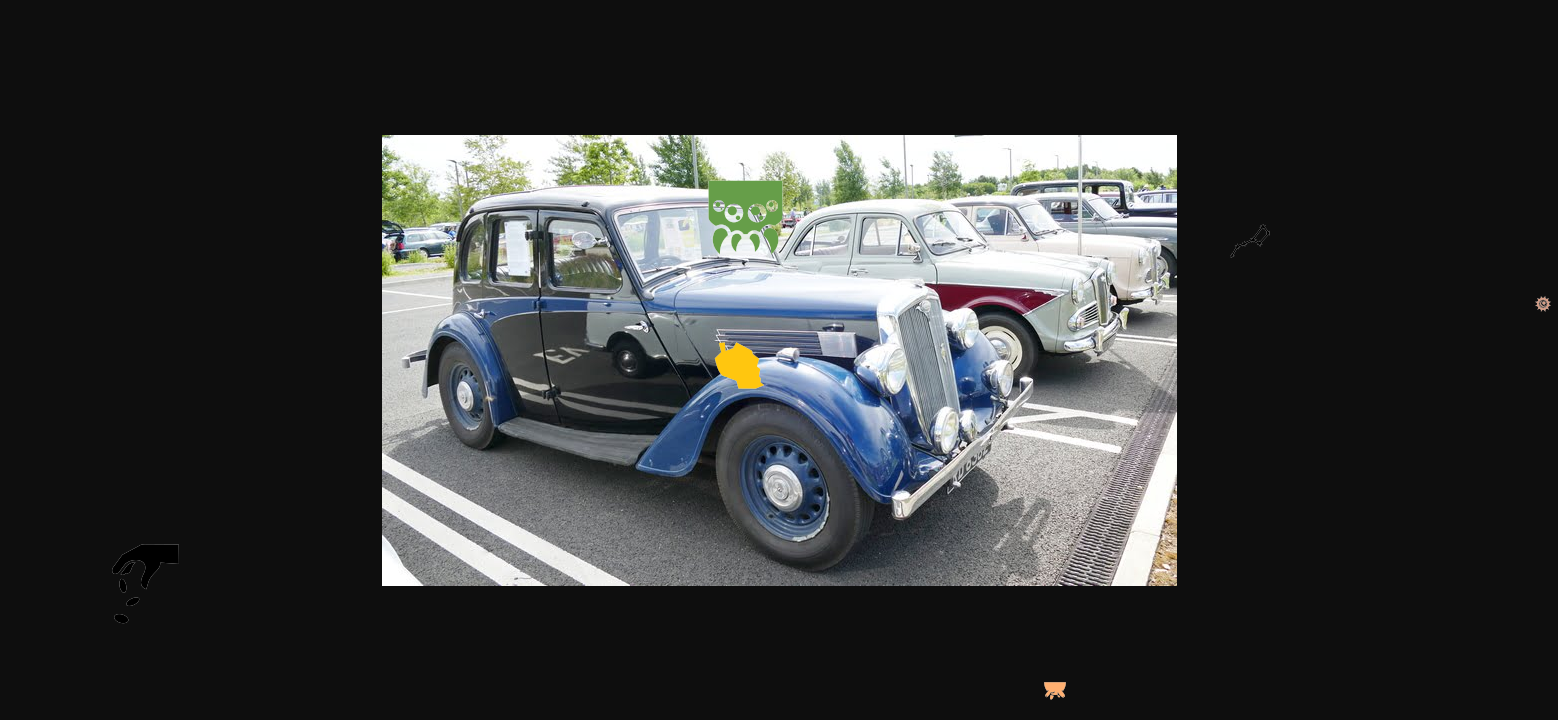 The height and width of the screenshot is (720, 1558). I want to click on make a payment or purchase, so click(137, 584).